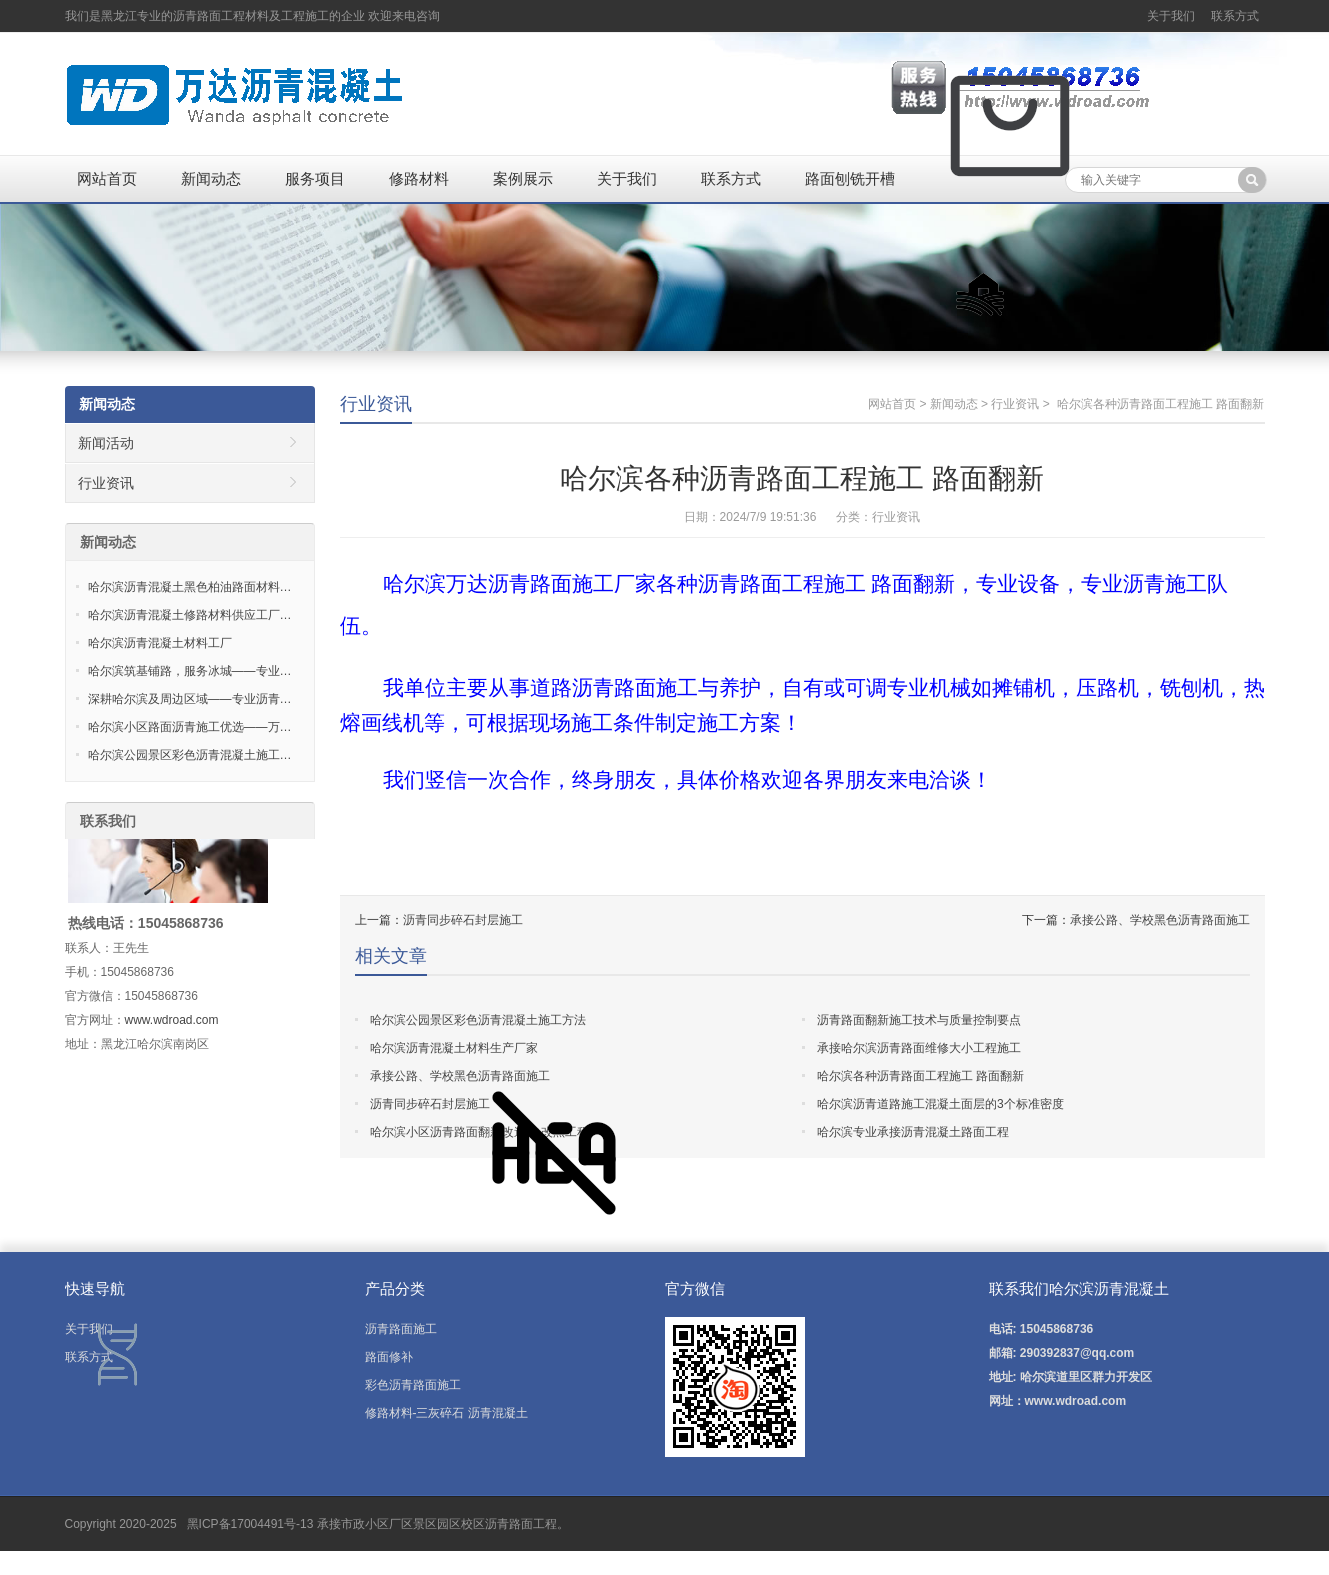 The width and height of the screenshot is (1329, 1575). Describe the element at coordinates (980, 295) in the screenshot. I see `access farm or agricultural features` at that location.